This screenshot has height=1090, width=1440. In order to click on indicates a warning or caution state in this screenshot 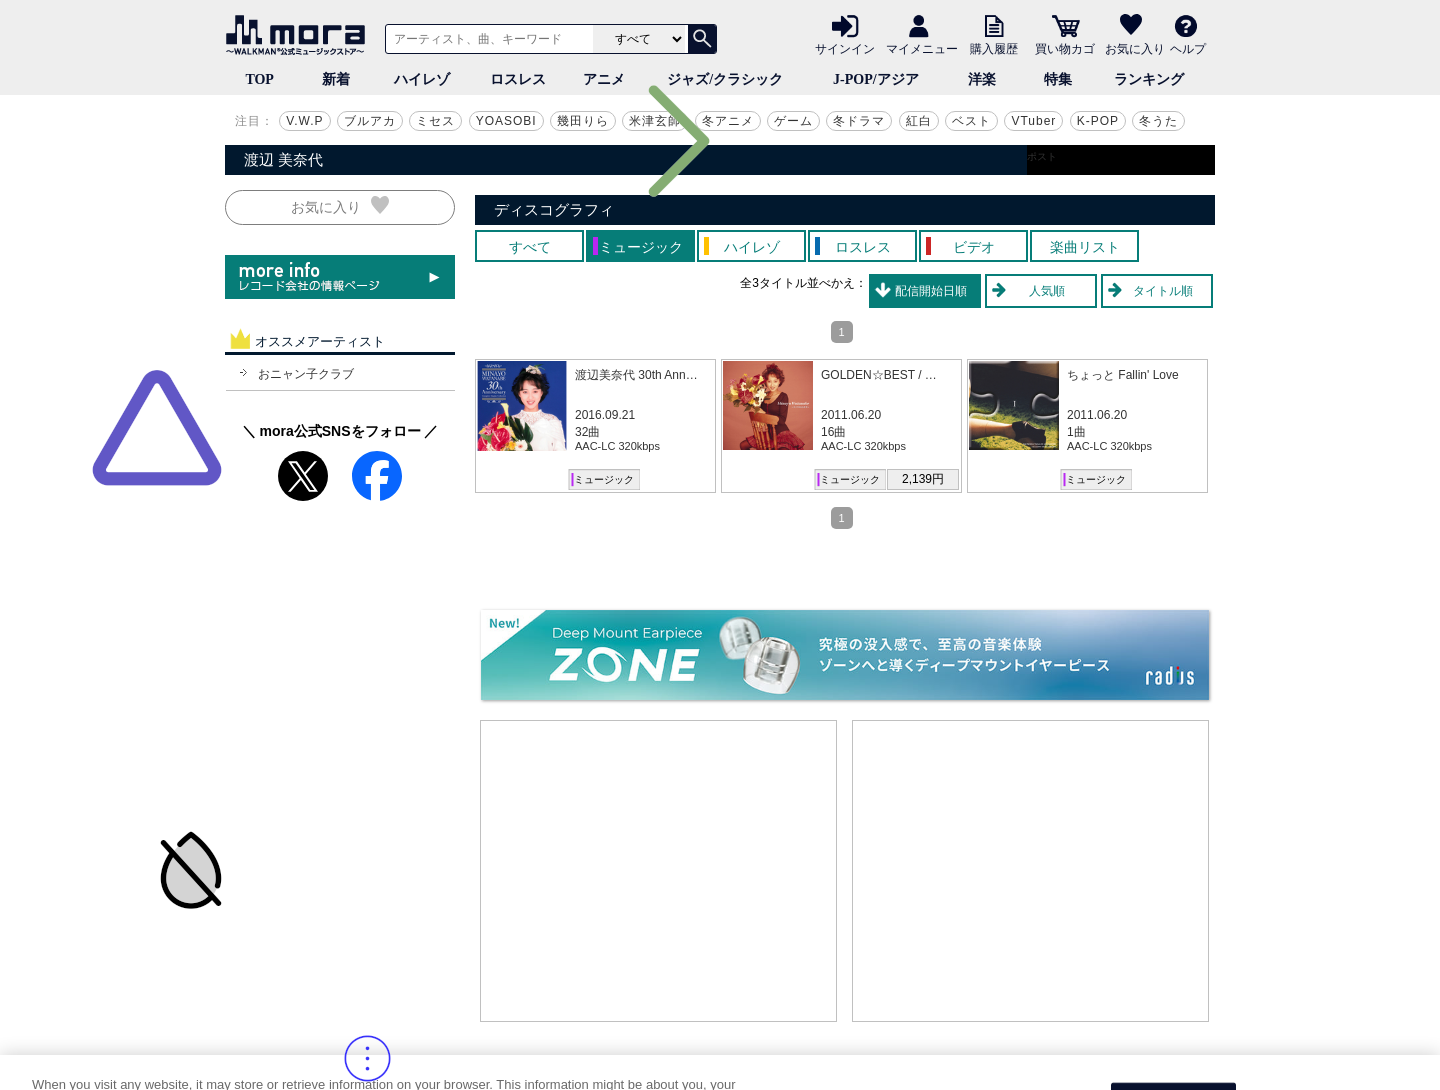, I will do `click(157, 430)`.